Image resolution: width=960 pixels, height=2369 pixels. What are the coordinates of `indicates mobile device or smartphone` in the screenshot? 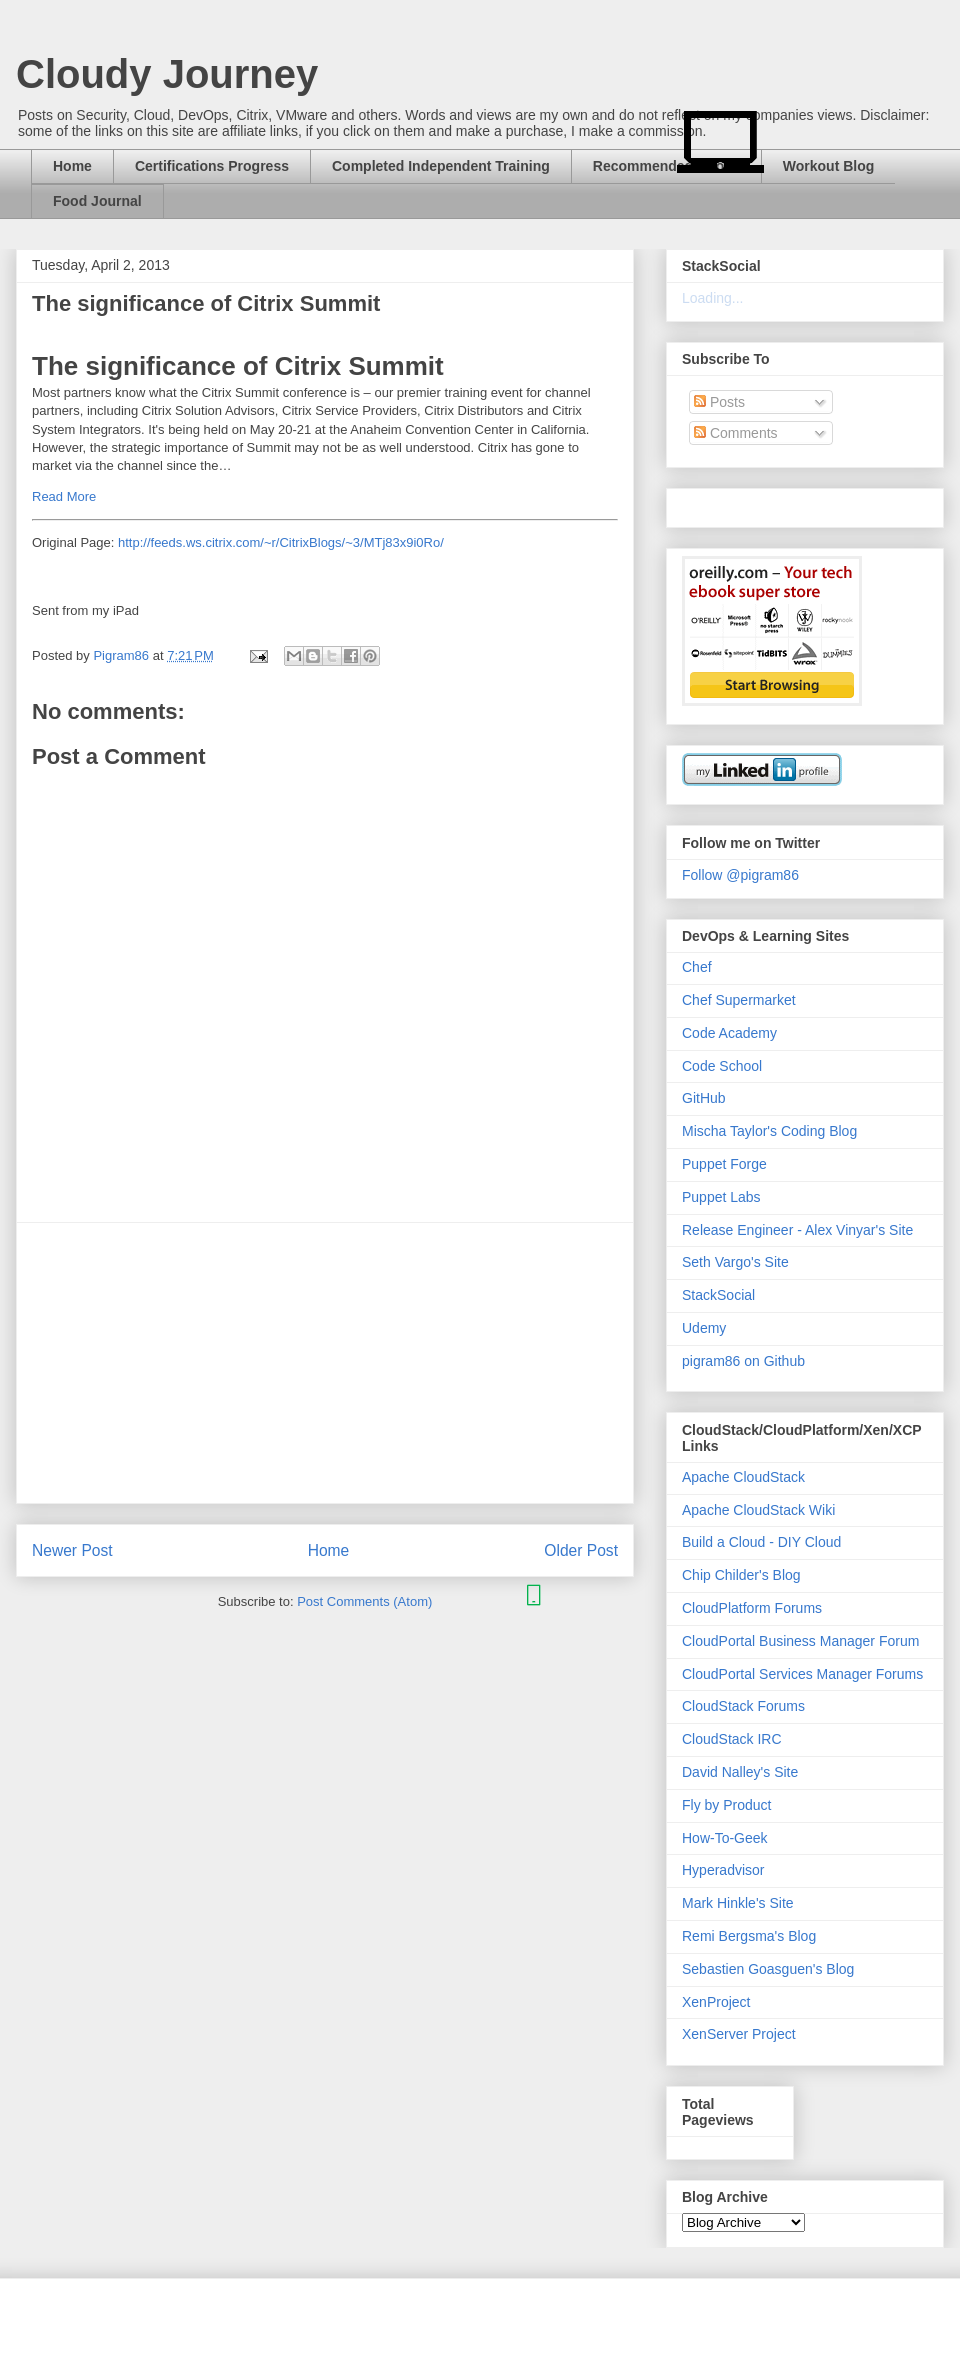 It's located at (533, 1595).